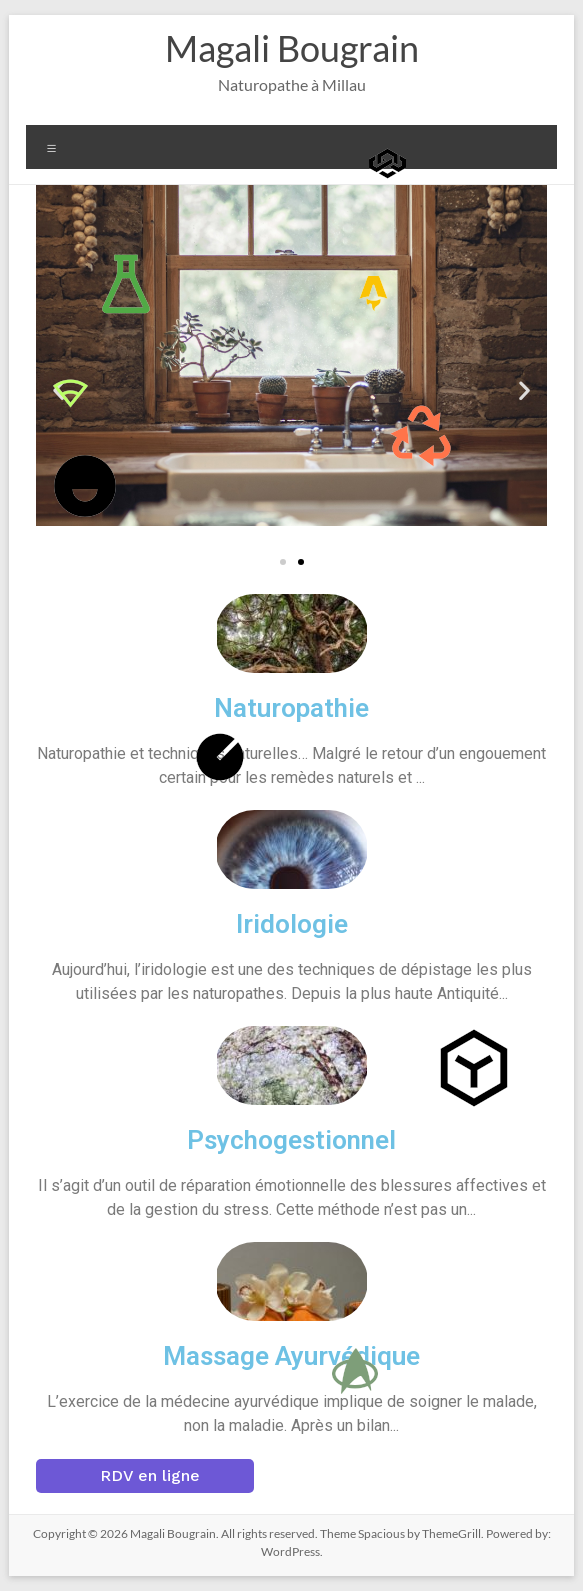 The width and height of the screenshot is (583, 1591). I want to click on Star Trek franchise logo, so click(355, 1371).